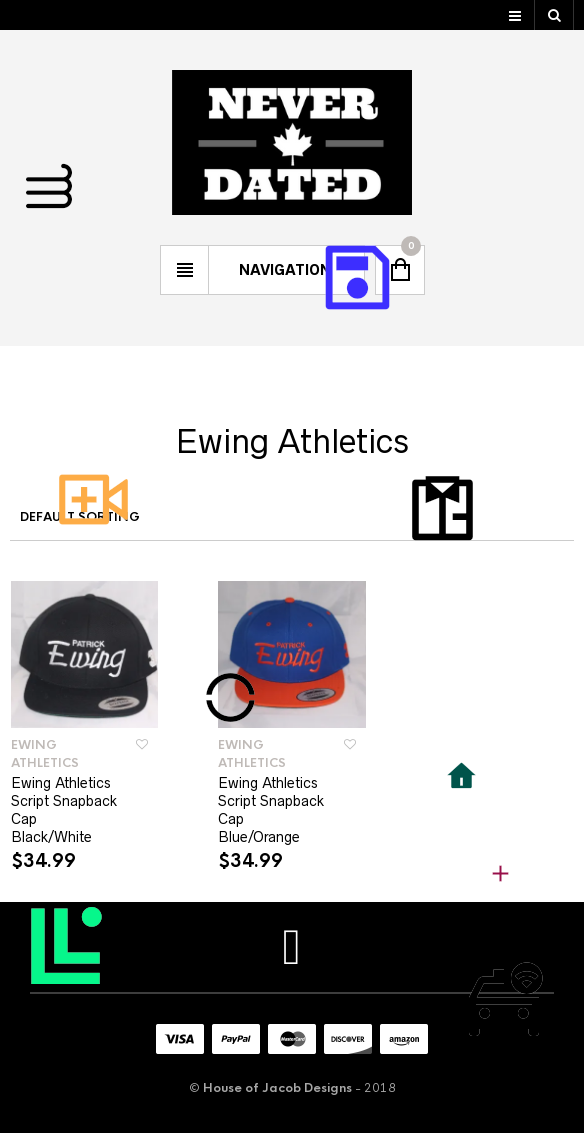 This screenshot has height=1133, width=584. What do you see at coordinates (504, 1001) in the screenshot?
I see `taxi or rideshare with wifi available` at bounding box center [504, 1001].